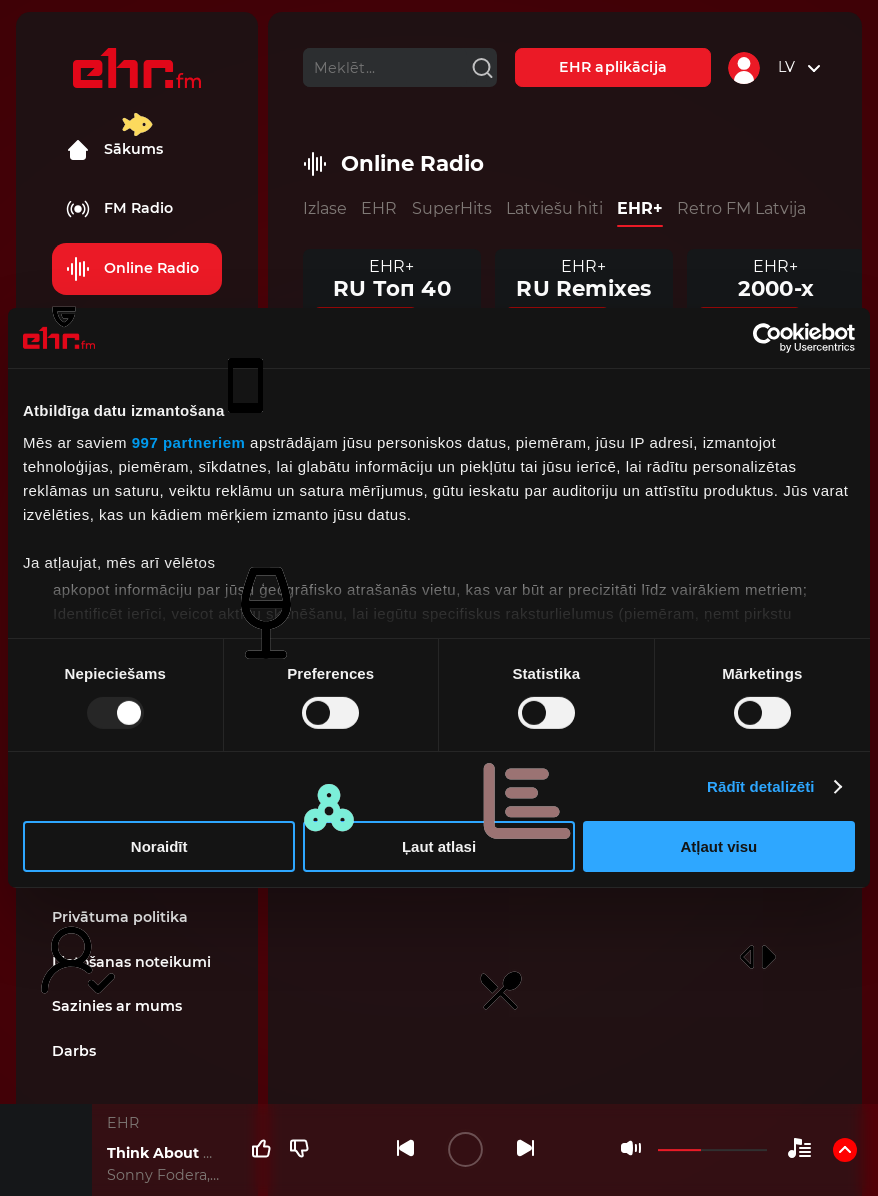  Describe the element at coordinates (64, 317) in the screenshot. I see `open the Guilded app` at that location.